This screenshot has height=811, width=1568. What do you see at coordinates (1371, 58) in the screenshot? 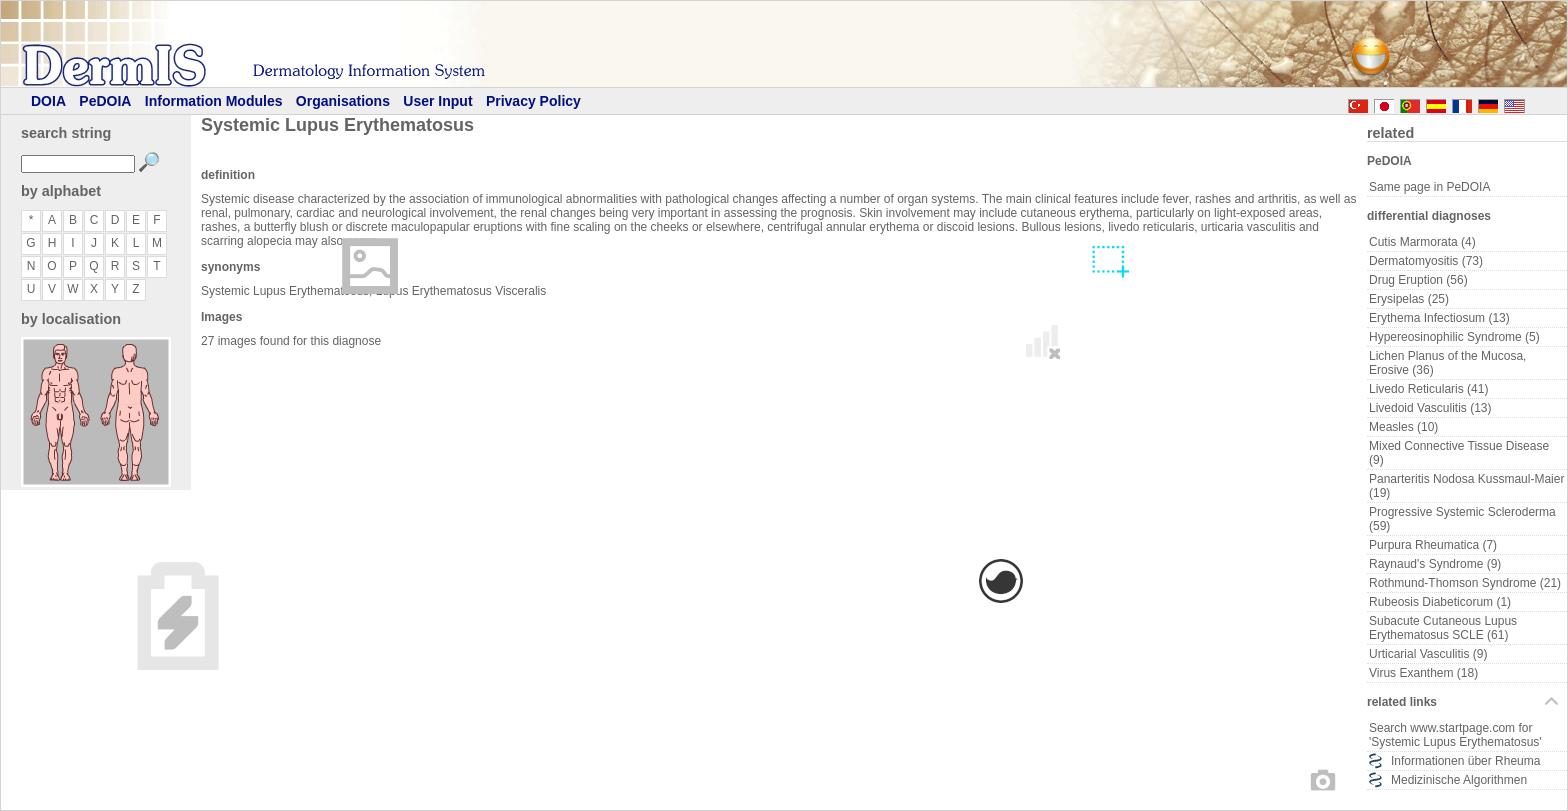
I see `react with laughter to a message` at bounding box center [1371, 58].